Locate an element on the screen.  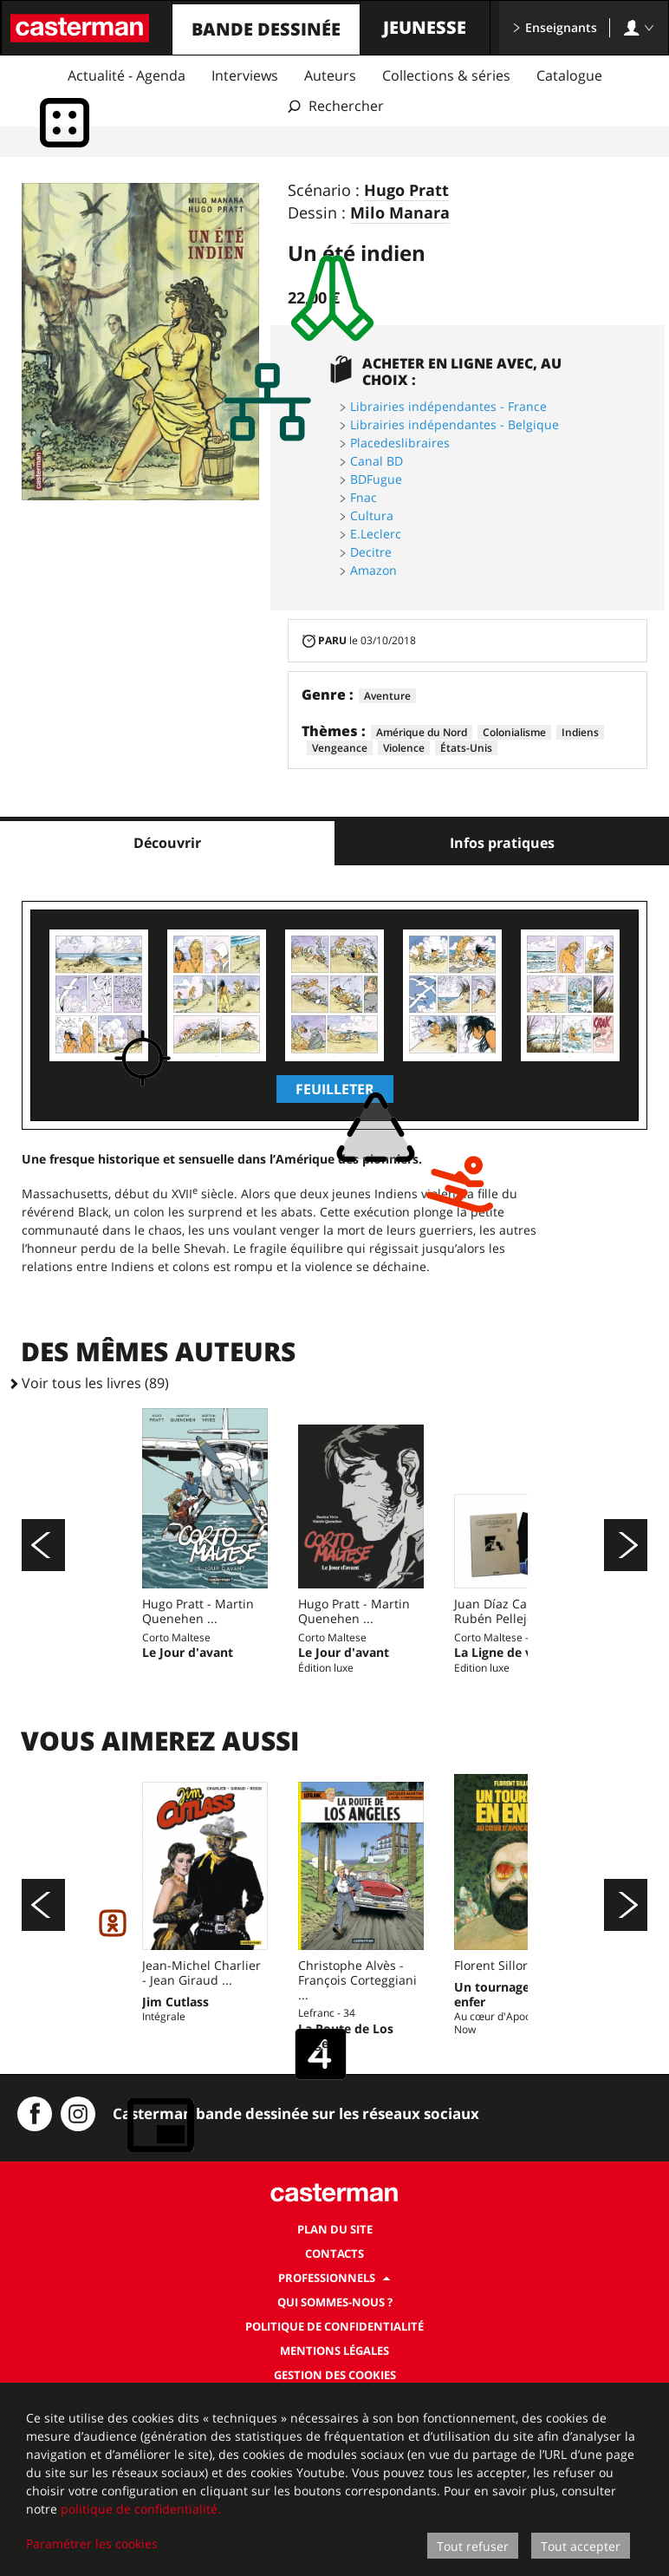
open ok.ru social network is located at coordinates (113, 1923).